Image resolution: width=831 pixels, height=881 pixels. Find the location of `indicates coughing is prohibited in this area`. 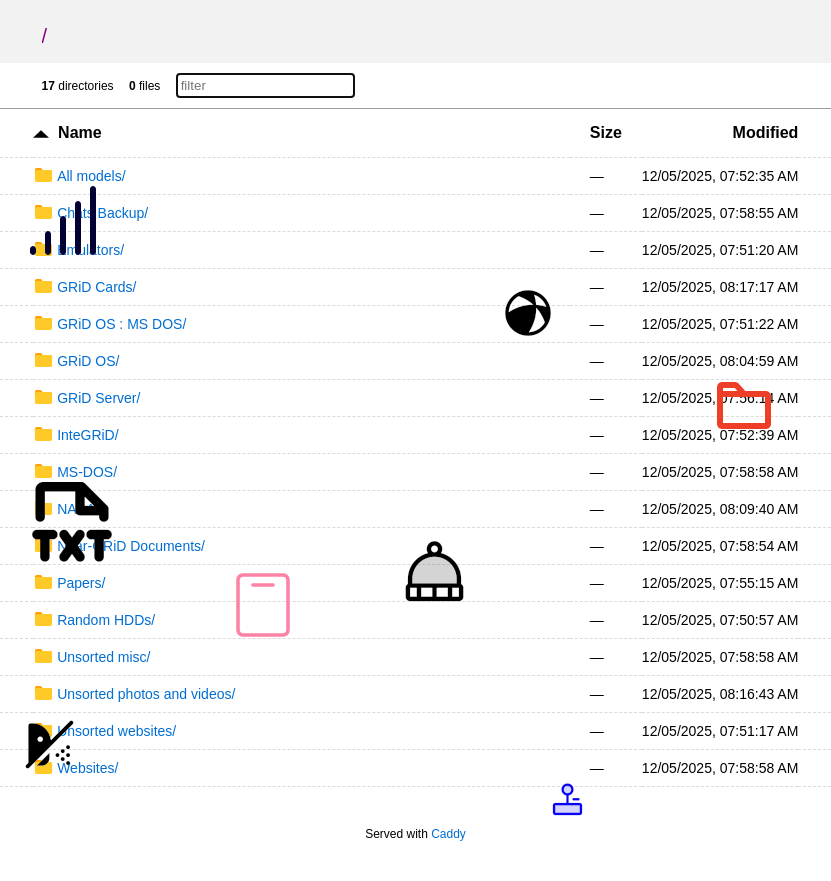

indicates coughing is prohibited in this area is located at coordinates (49, 744).